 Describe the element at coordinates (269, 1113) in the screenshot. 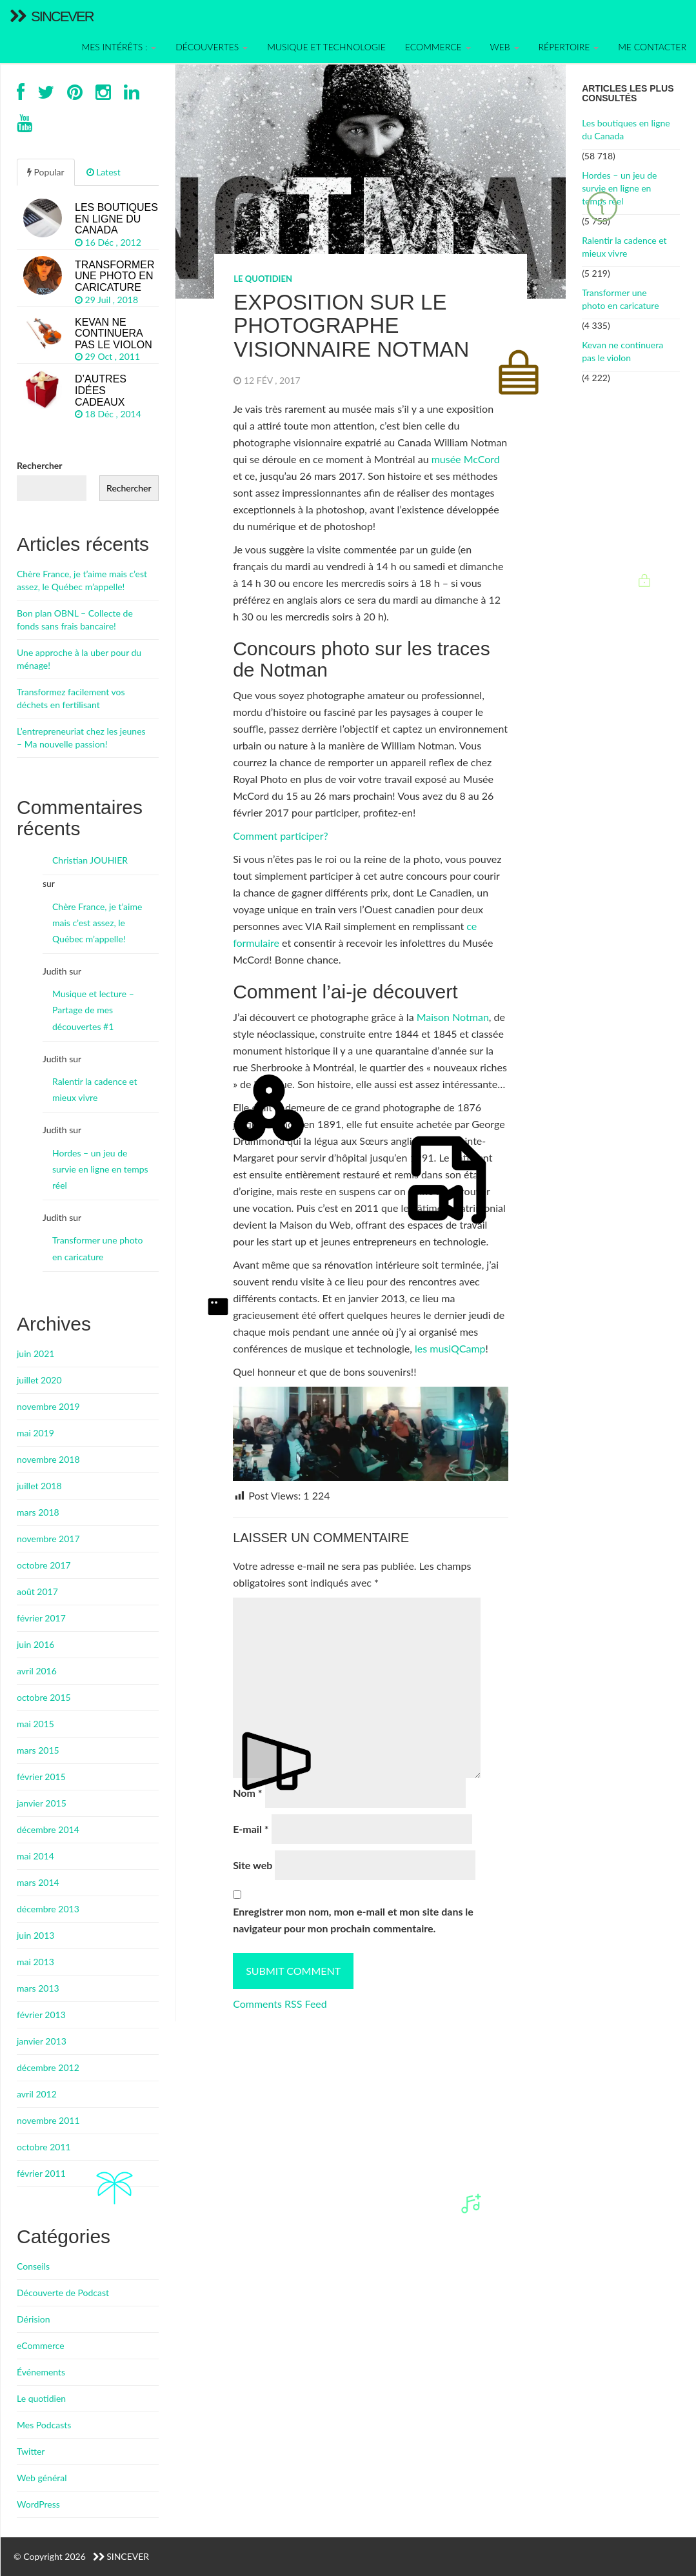

I see `fidget spinner toy or game icon` at that location.